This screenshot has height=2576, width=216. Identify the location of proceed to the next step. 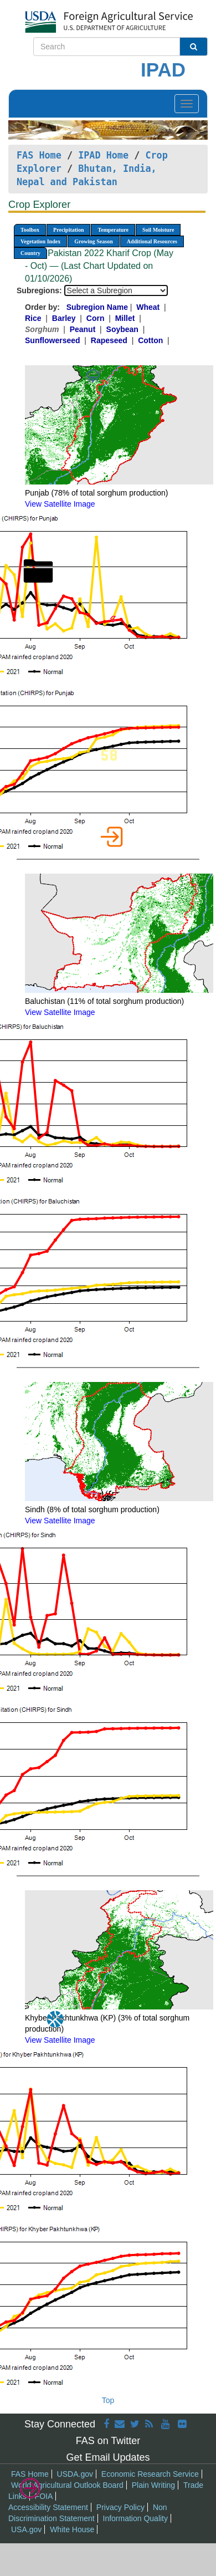
(30, 2488).